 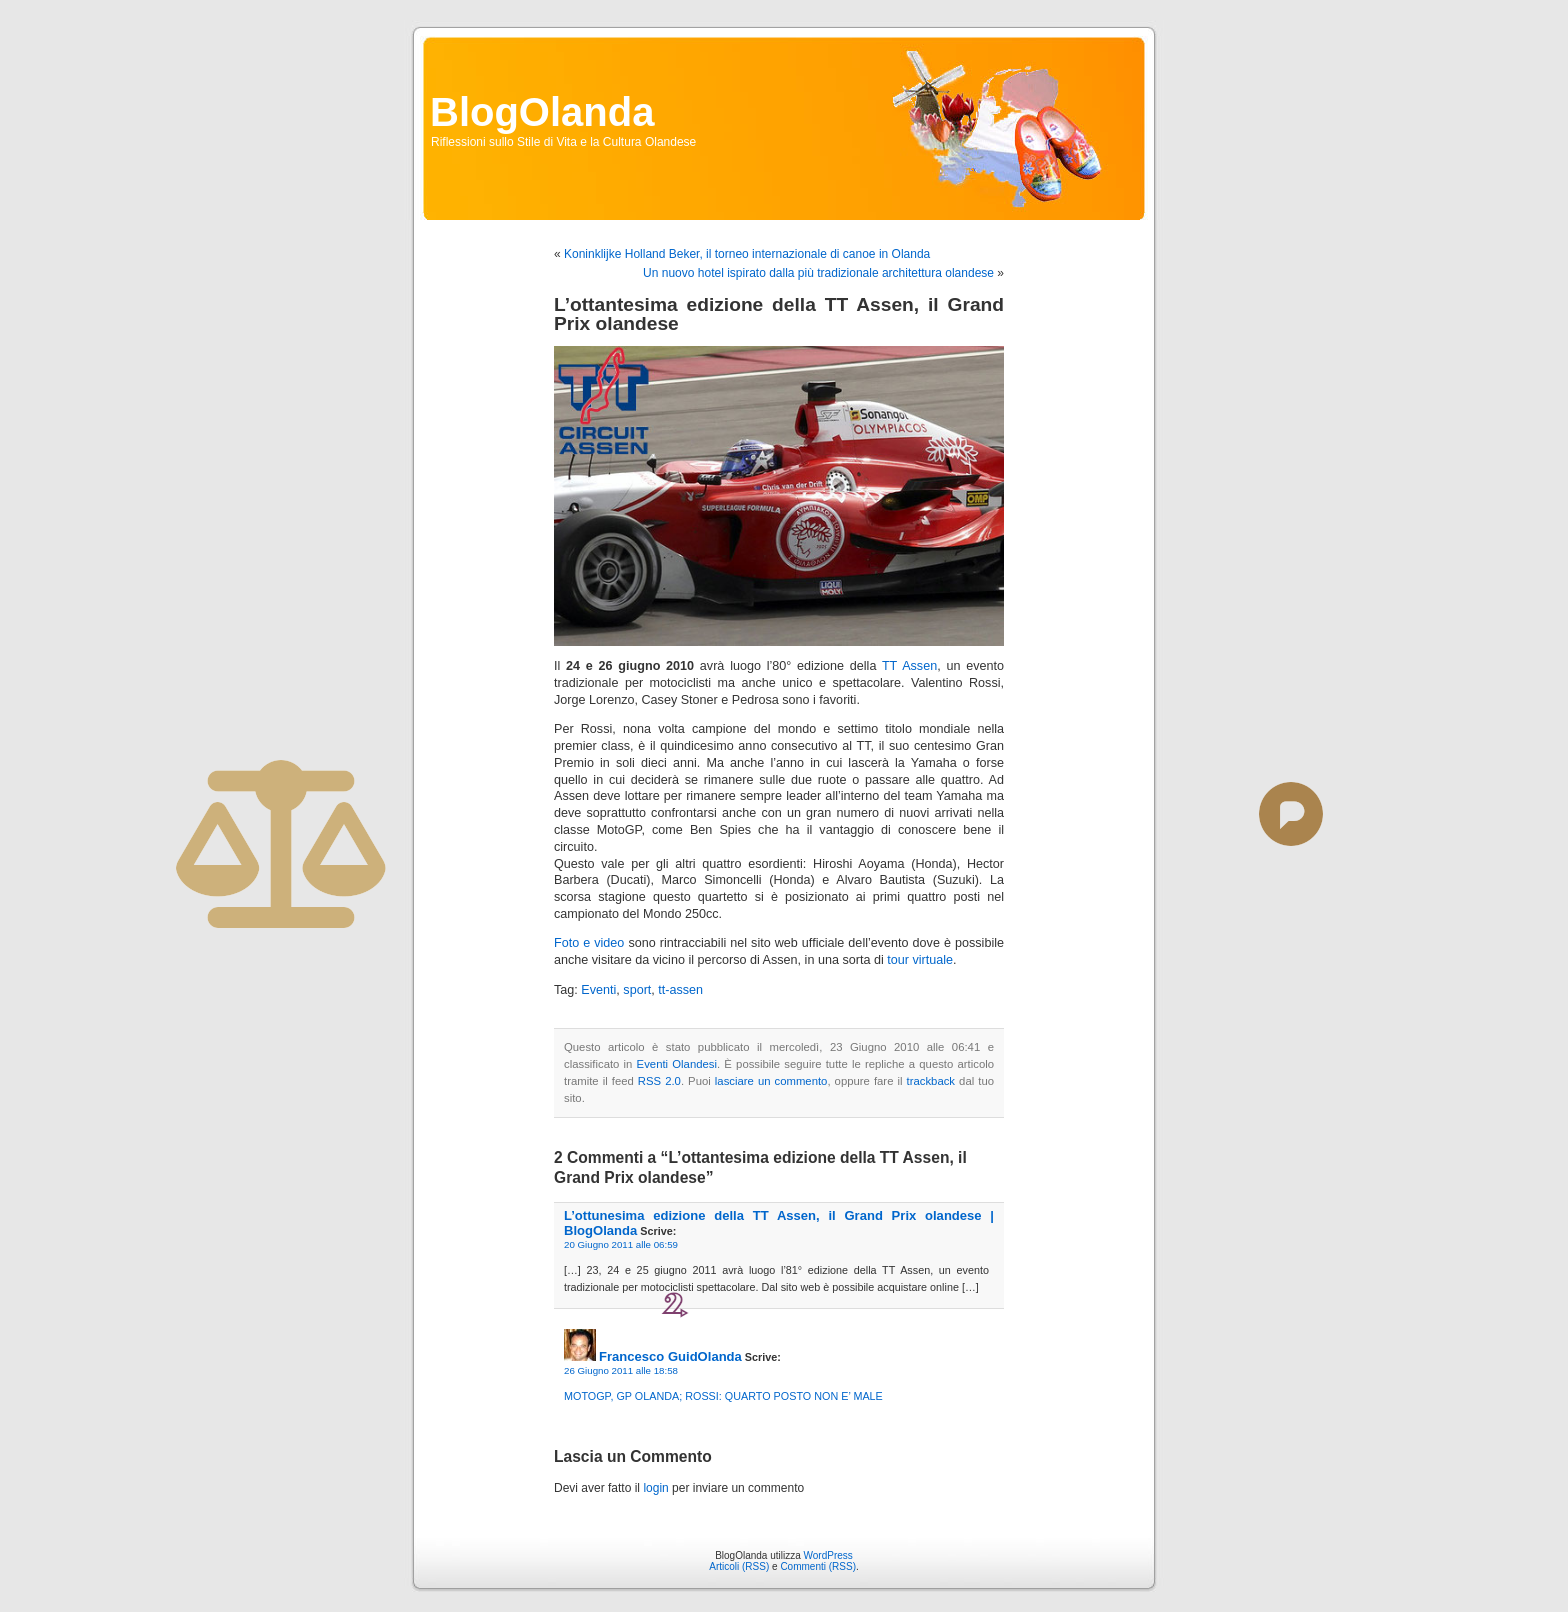 What do you see at coordinates (1291, 814) in the screenshot?
I see `open the pixelfed app` at bounding box center [1291, 814].